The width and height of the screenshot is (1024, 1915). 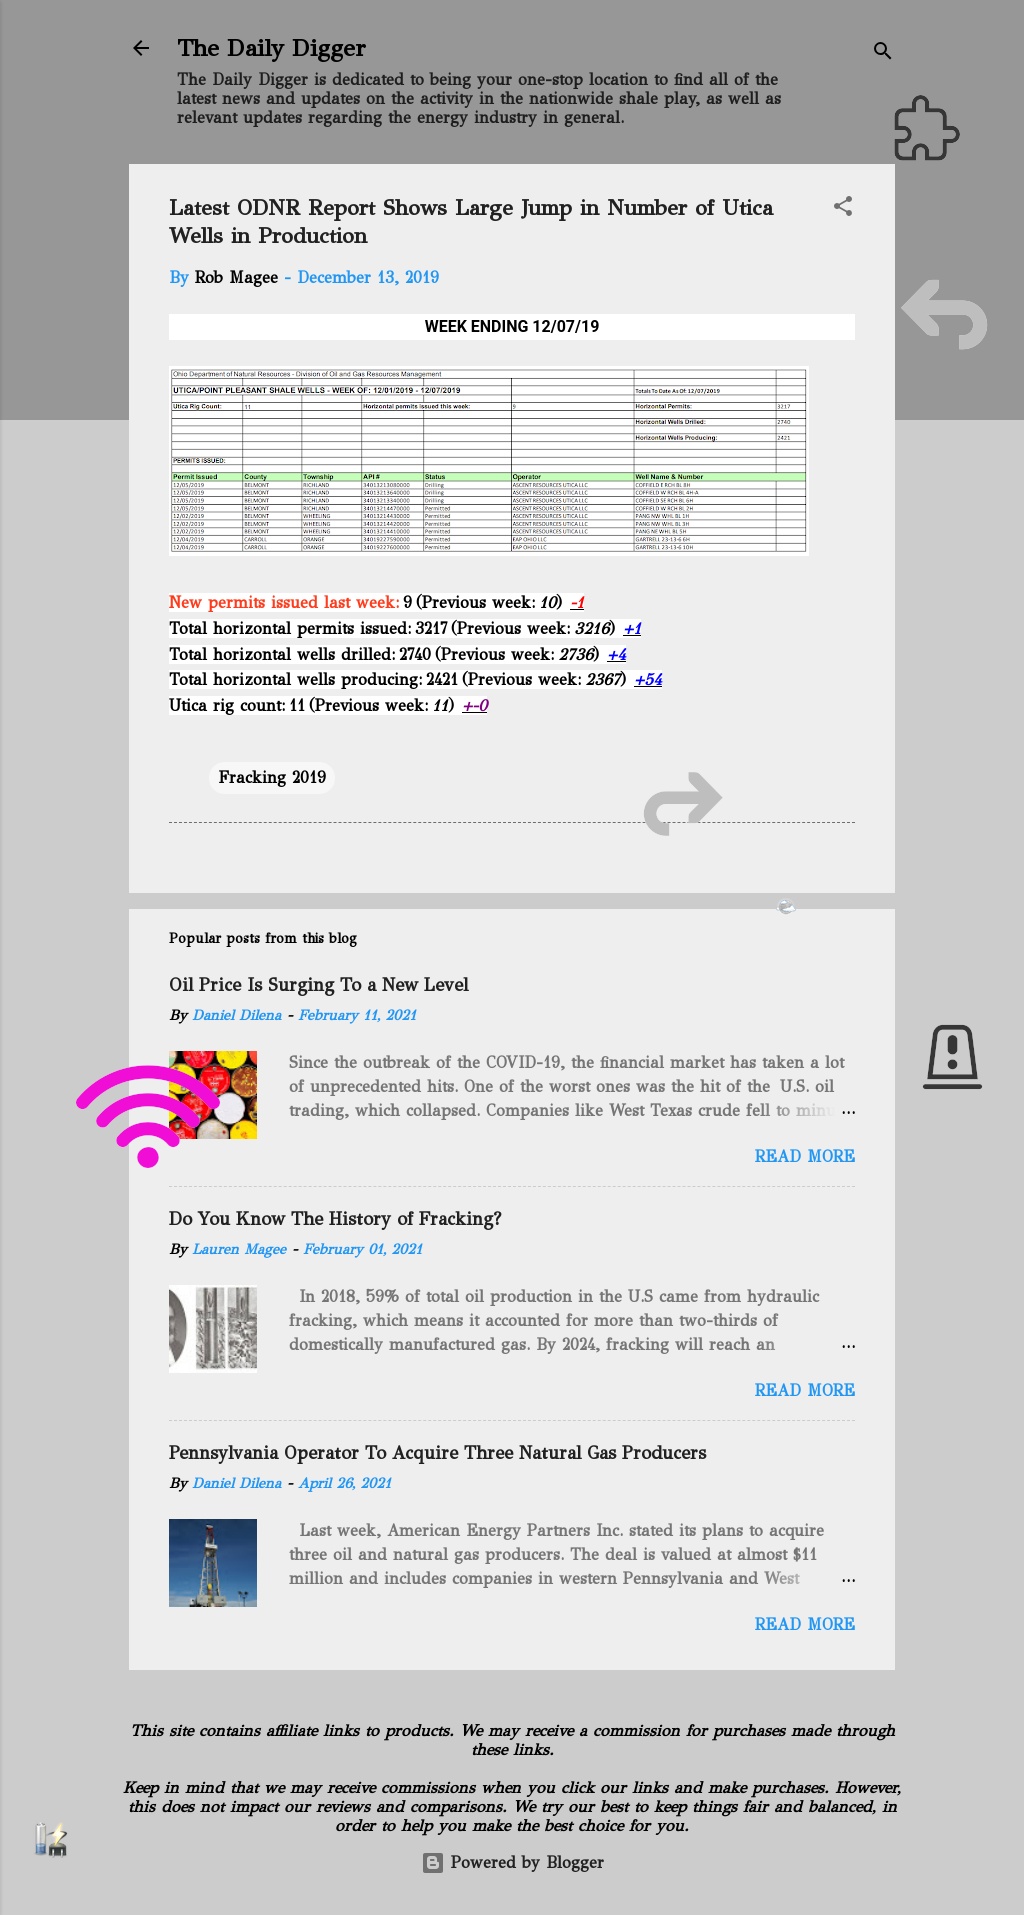 I want to click on access plugin settings and preferences, so click(x=925, y=130).